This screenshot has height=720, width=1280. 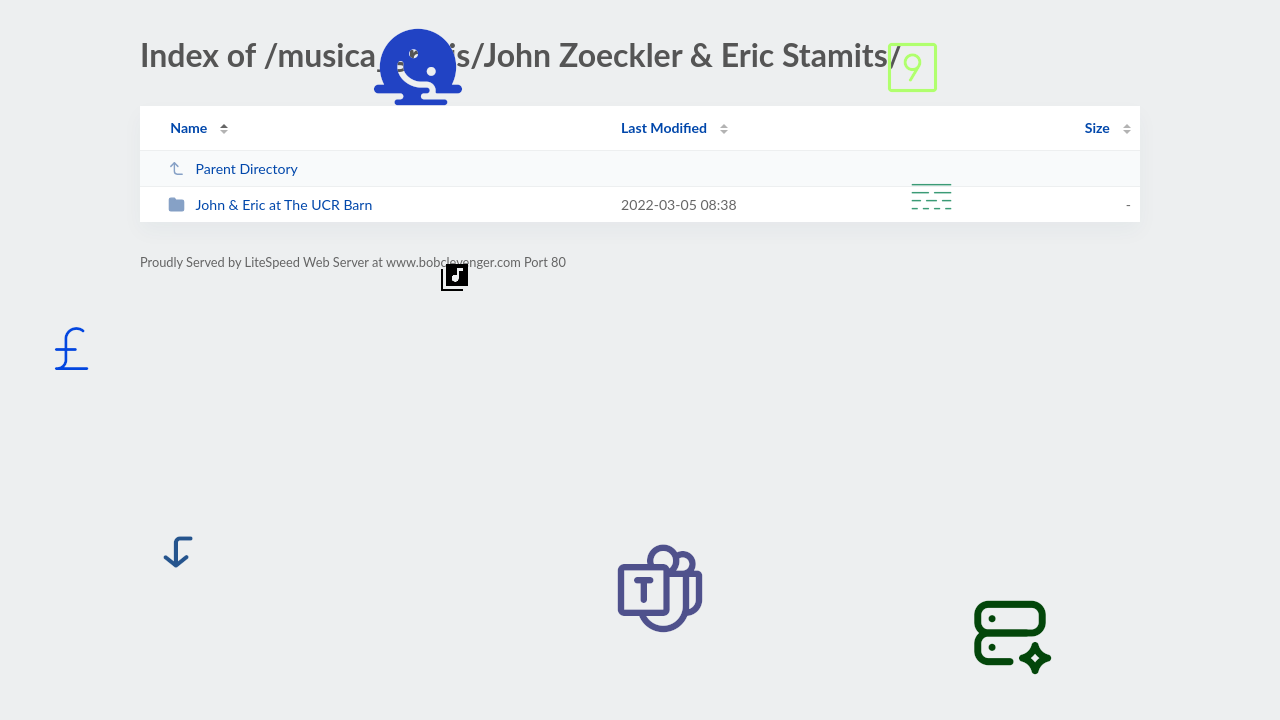 What do you see at coordinates (660, 590) in the screenshot?
I see `open microsoft teams` at bounding box center [660, 590].